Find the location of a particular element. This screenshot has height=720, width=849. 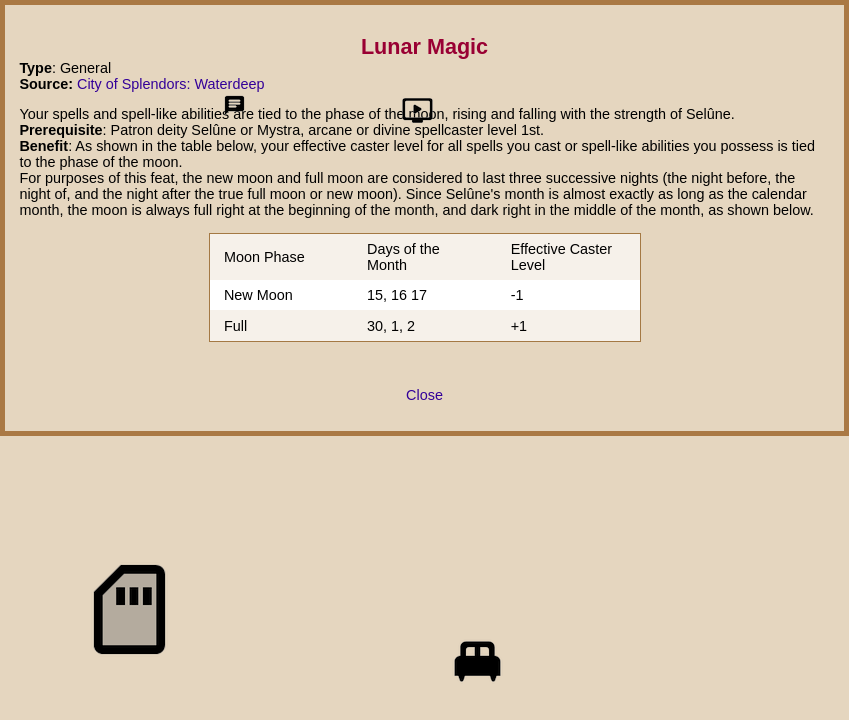

access sd card storage is located at coordinates (129, 609).